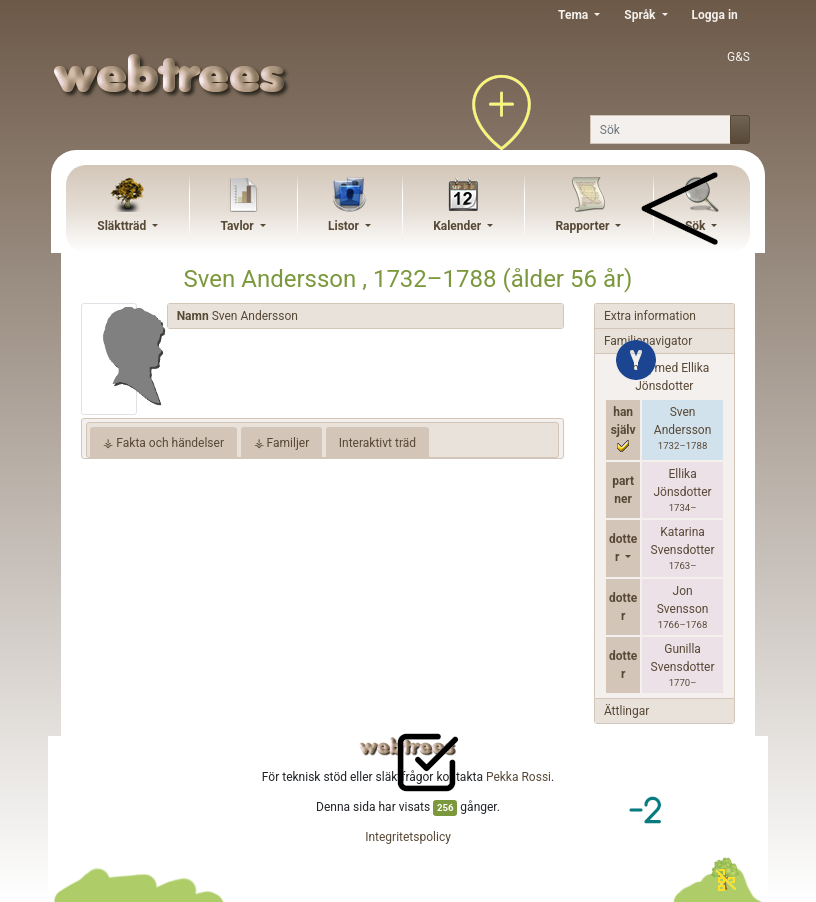  I want to click on add a new location pin, so click(501, 112).